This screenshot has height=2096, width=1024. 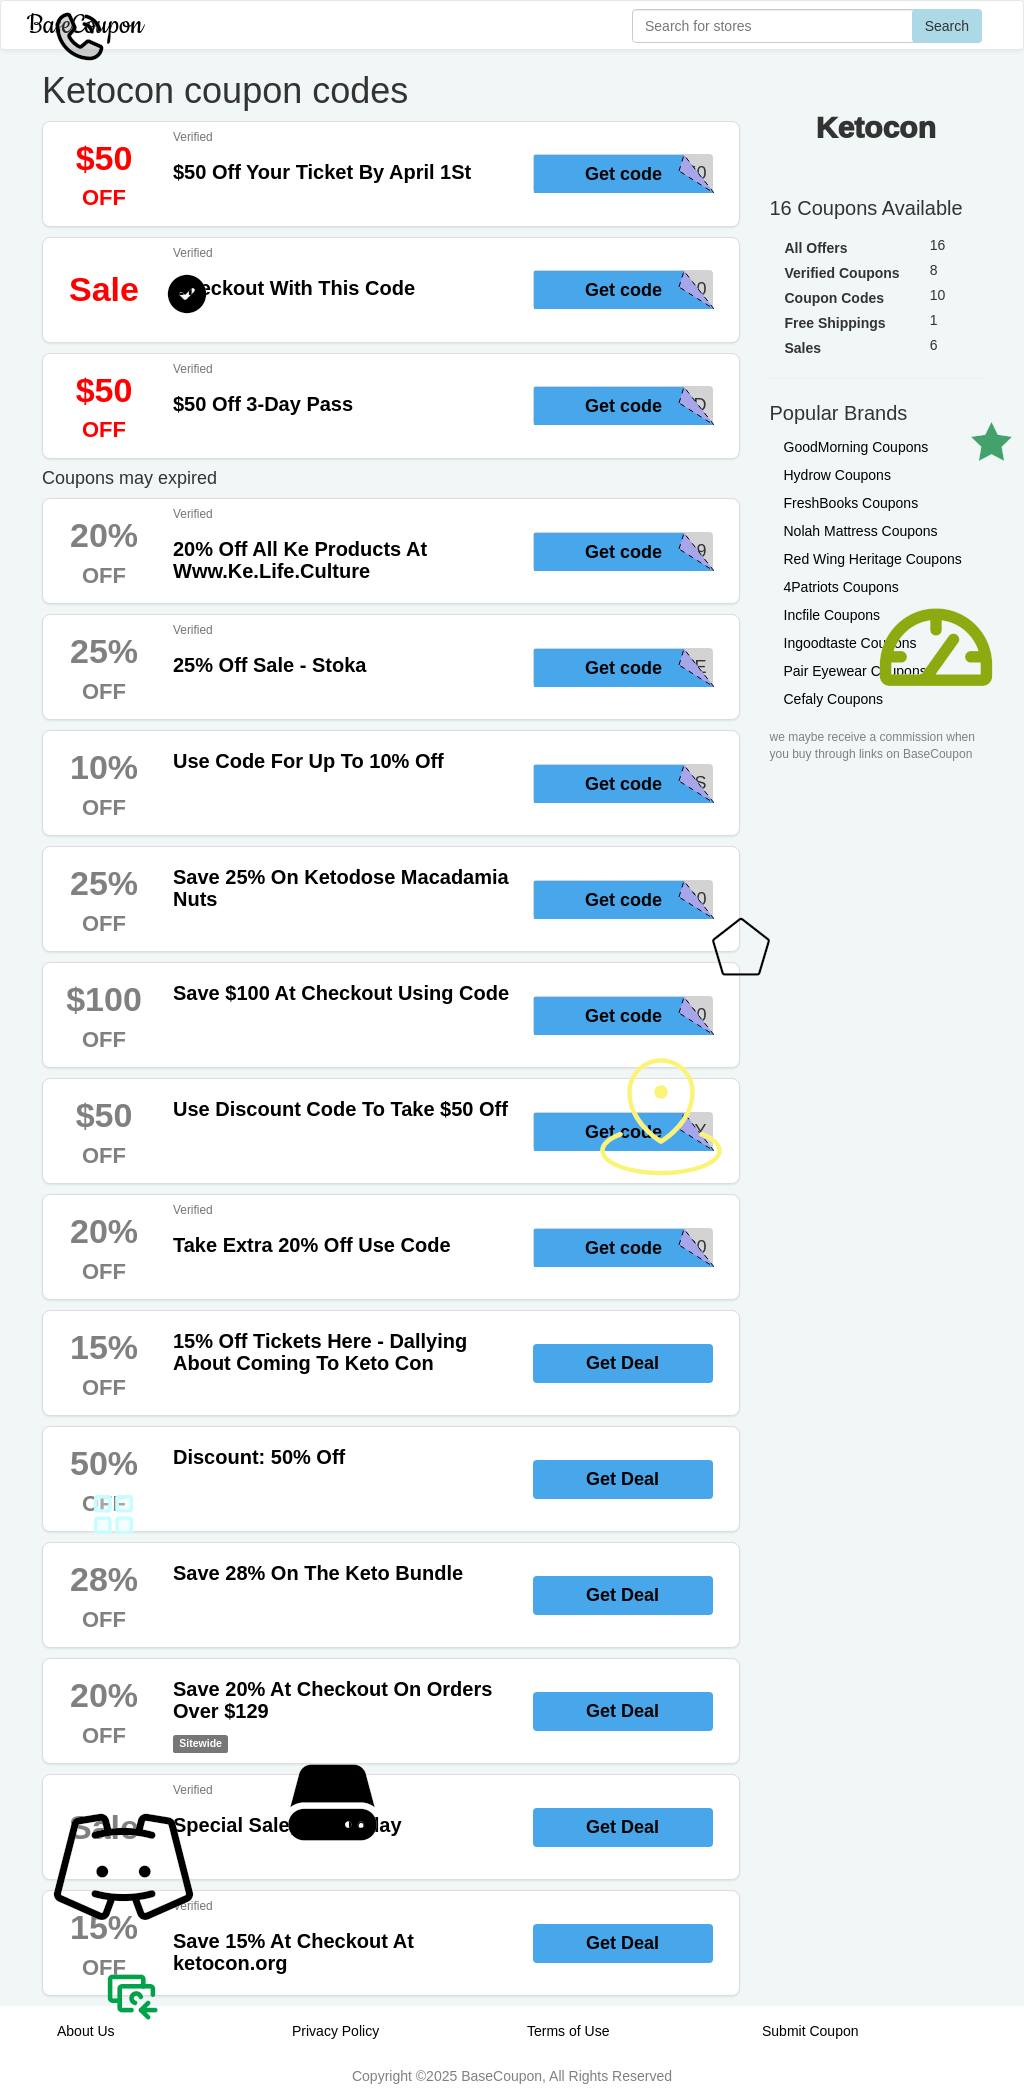 What do you see at coordinates (187, 294) in the screenshot?
I see `indicates a completed or successful action` at bounding box center [187, 294].